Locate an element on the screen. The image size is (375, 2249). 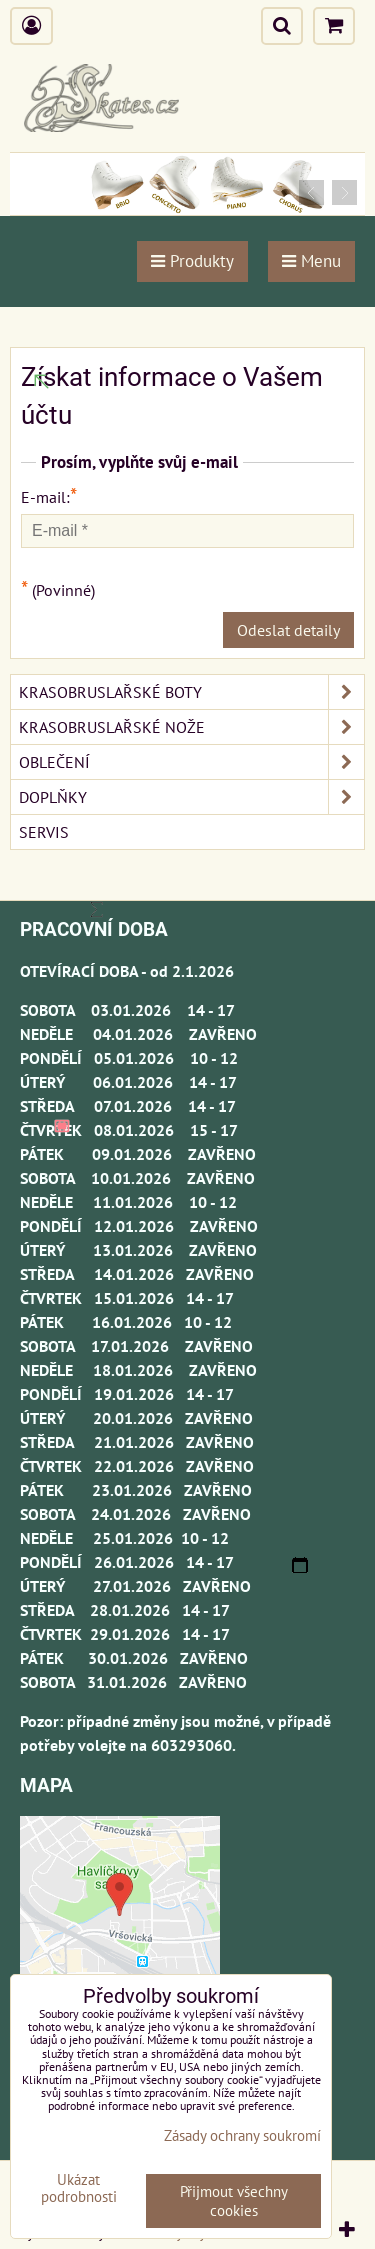
view today's date is located at coordinates (300, 1565).